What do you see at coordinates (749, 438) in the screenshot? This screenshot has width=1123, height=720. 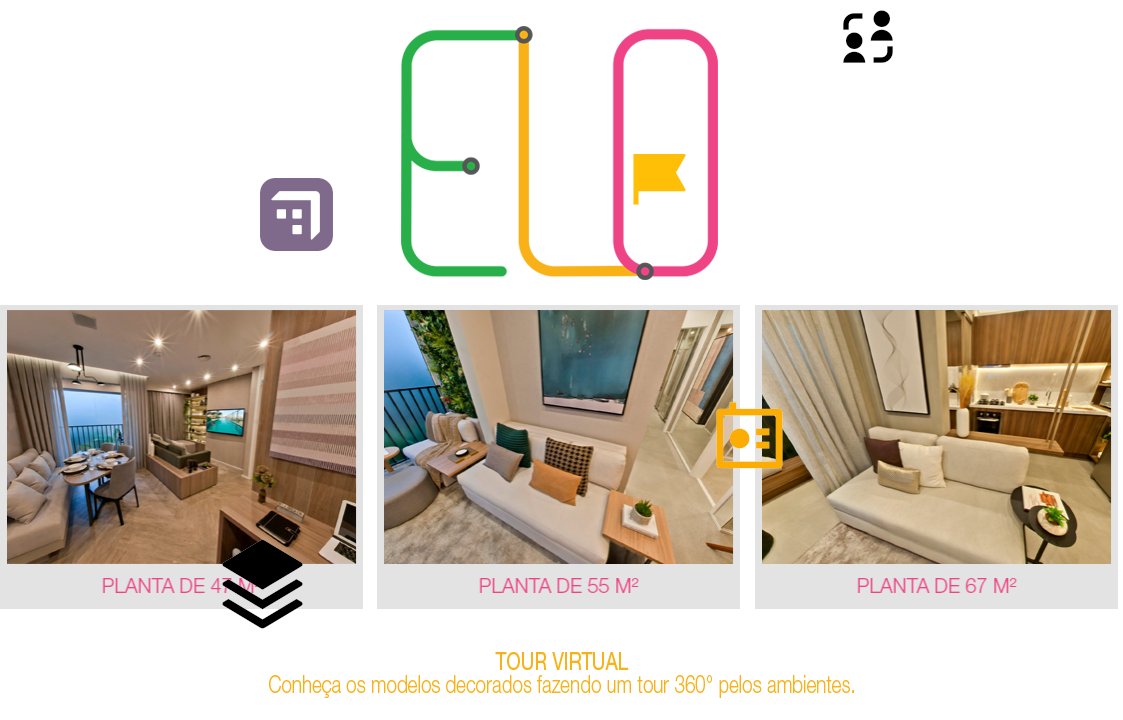 I see `open radio or audio streaming app` at bounding box center [749, 438].